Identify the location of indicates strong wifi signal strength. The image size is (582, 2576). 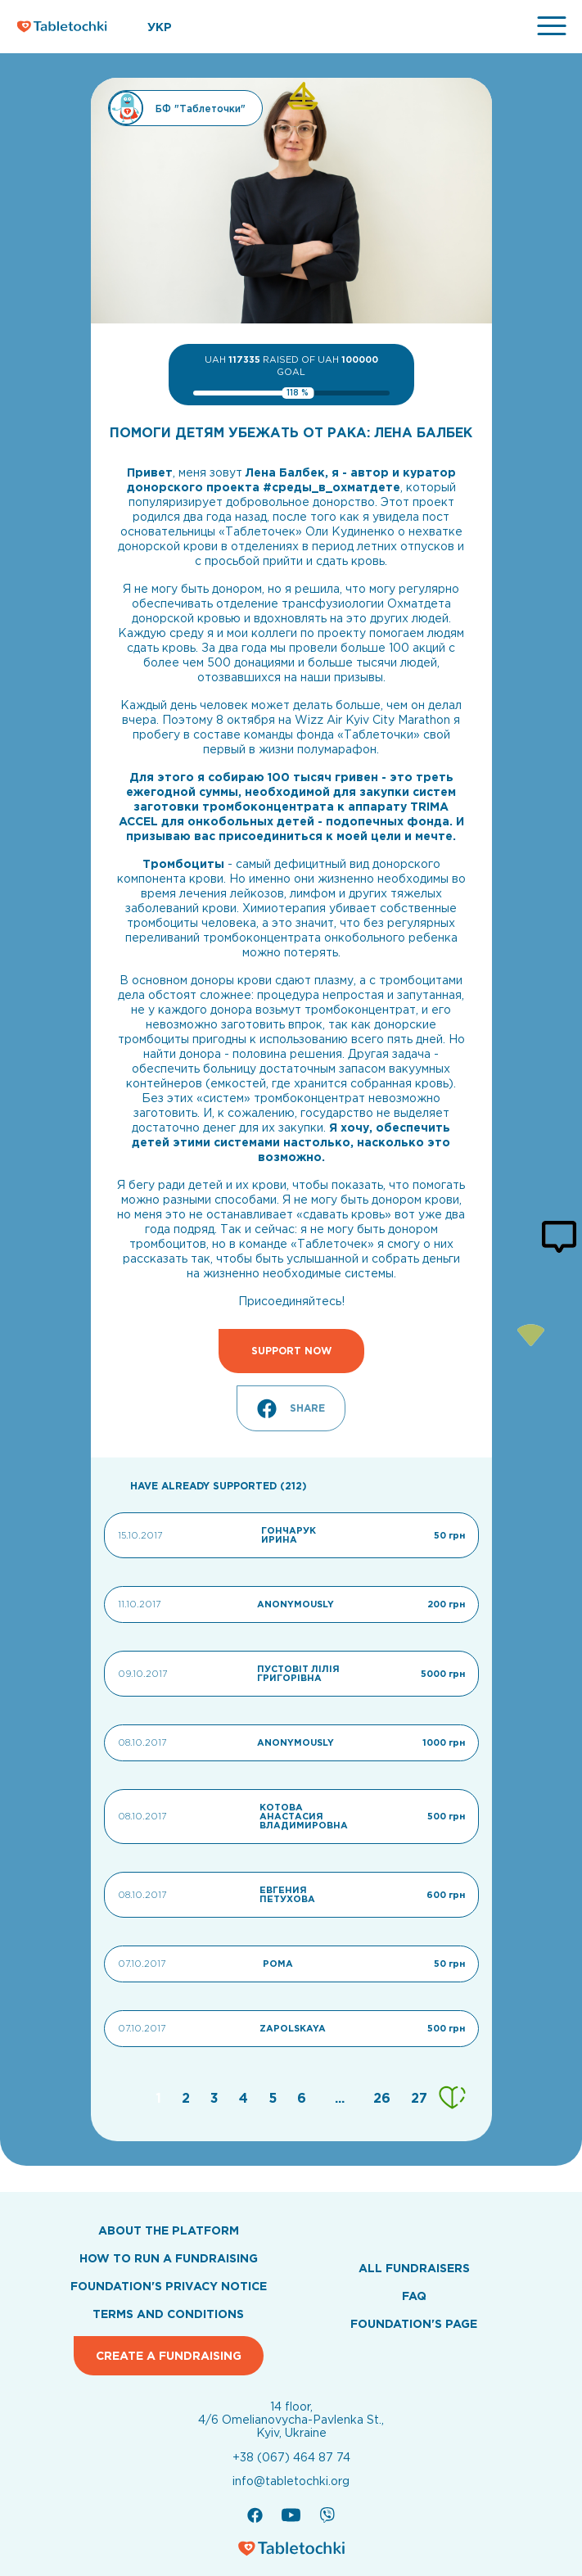
(530, 1335).